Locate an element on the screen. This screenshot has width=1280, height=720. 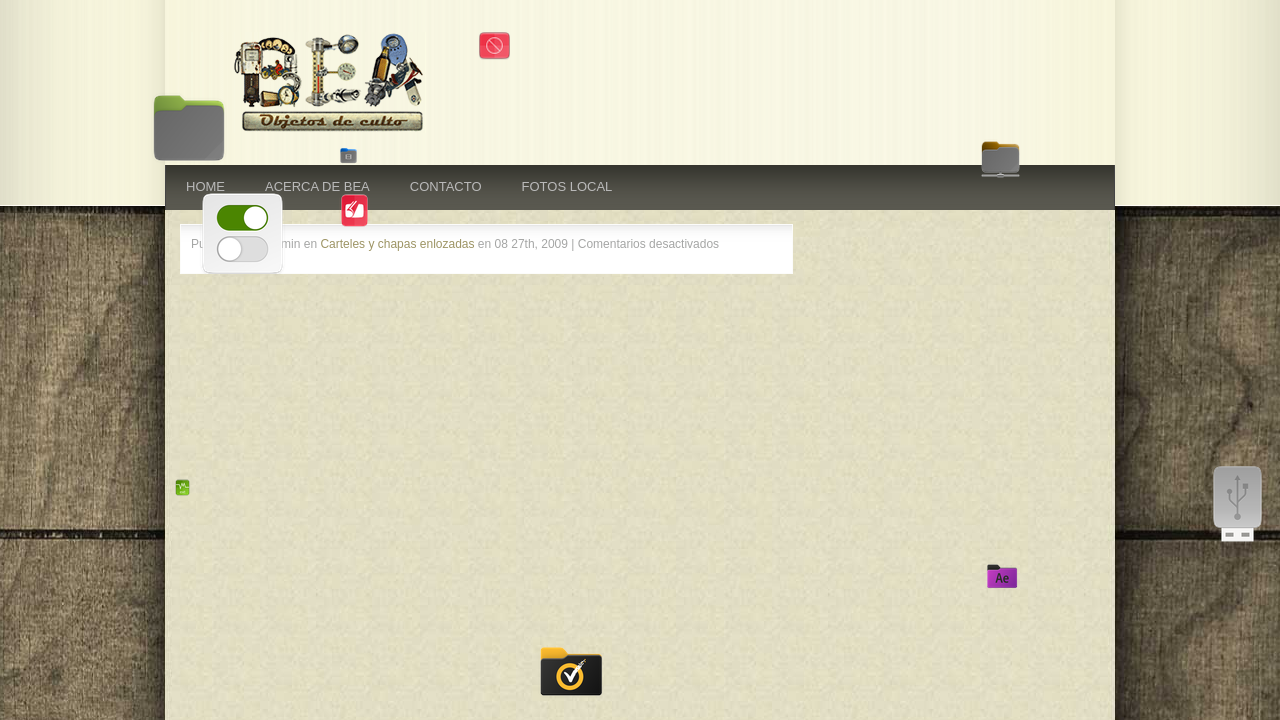
open a folder or directory is located at coordinates (189, 128).